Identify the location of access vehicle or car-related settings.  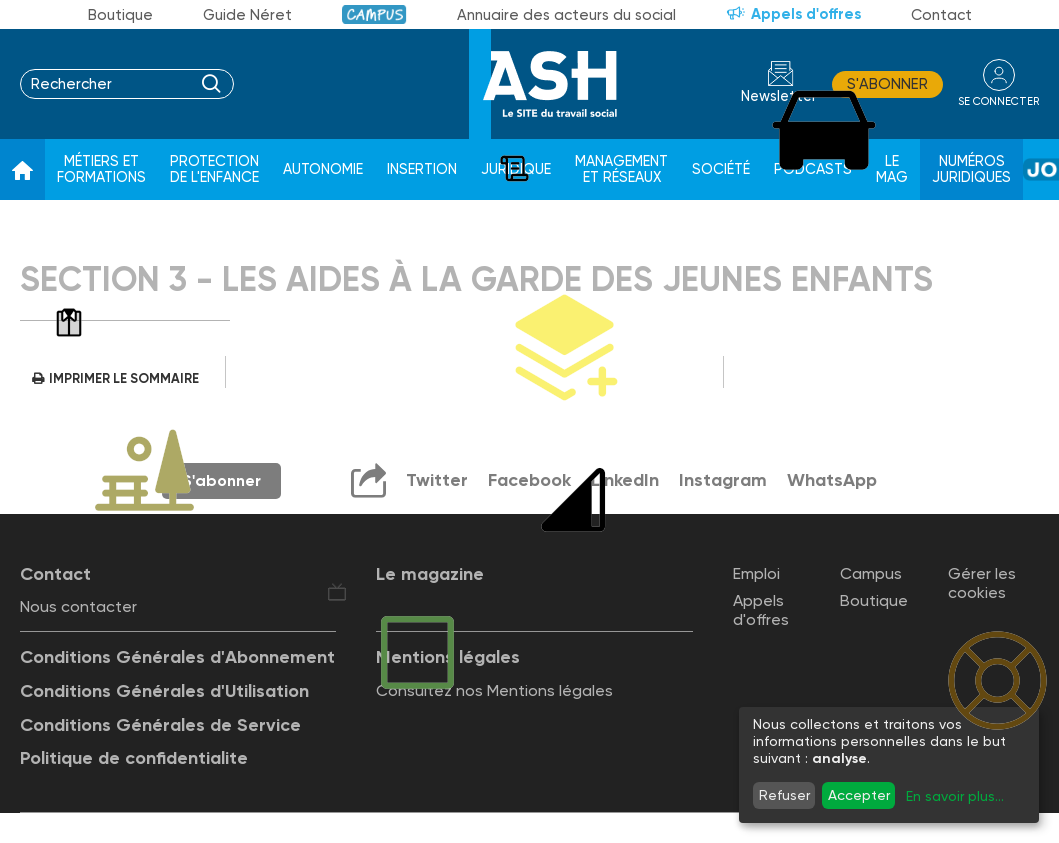
(824, 132).